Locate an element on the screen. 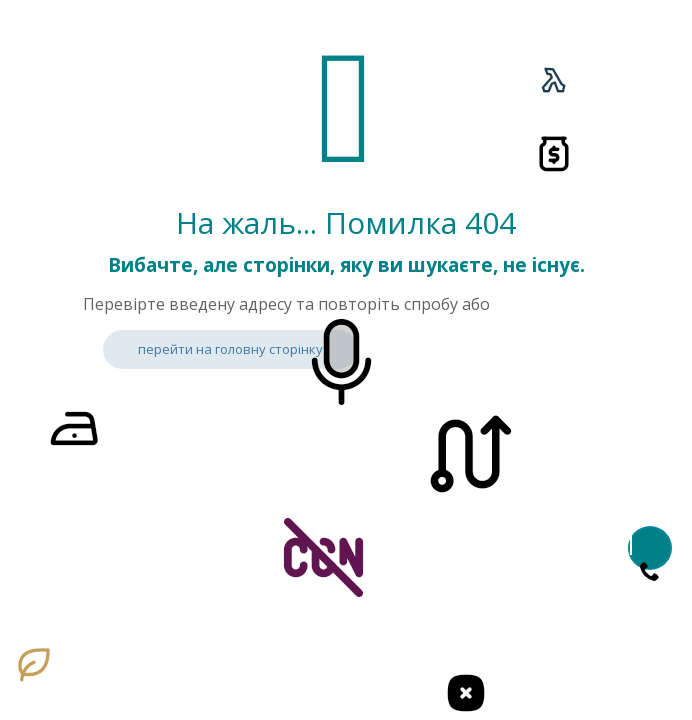 The width and height of the screenshot is (692, 720). s-turn or winding road ahead is located at coordinates (469, 454).